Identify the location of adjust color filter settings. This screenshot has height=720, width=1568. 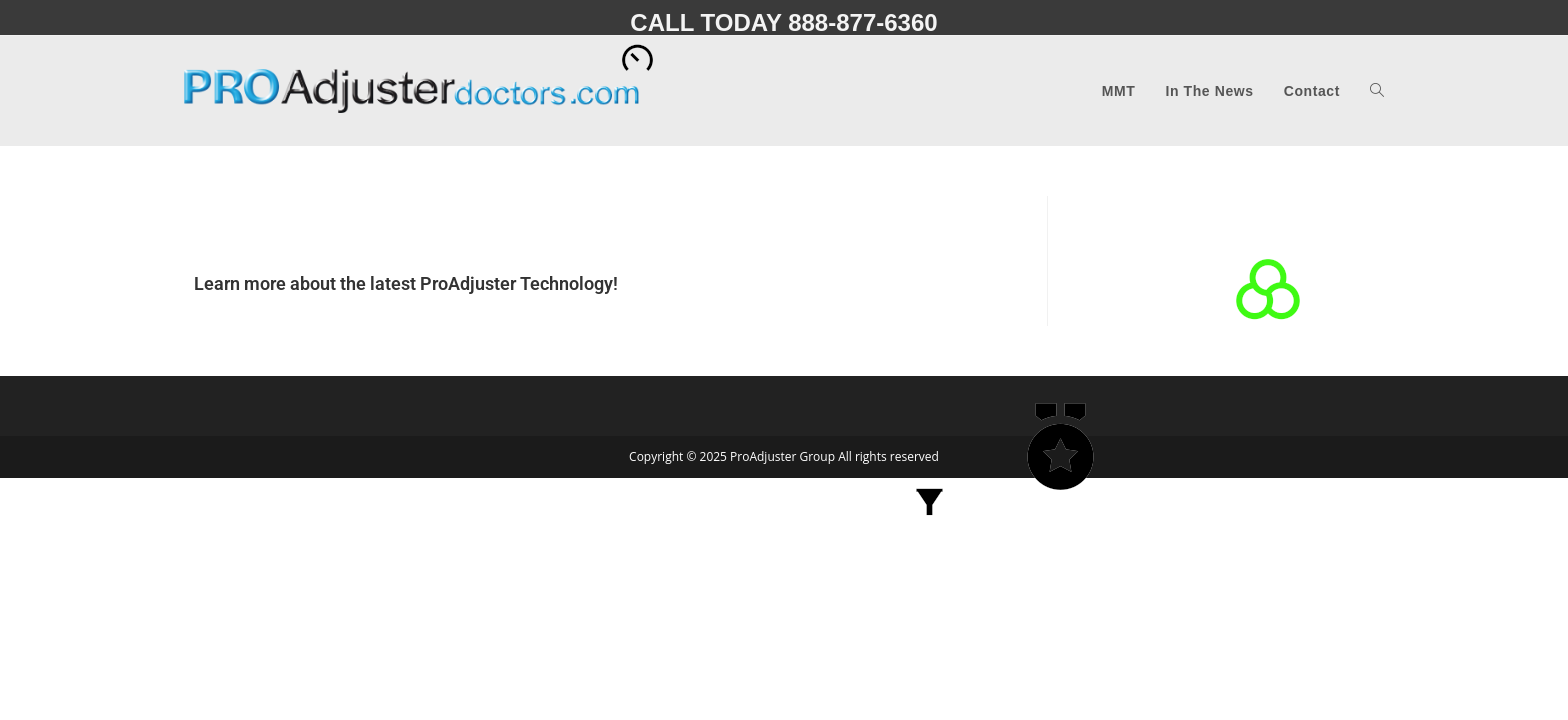
(1268, 293).